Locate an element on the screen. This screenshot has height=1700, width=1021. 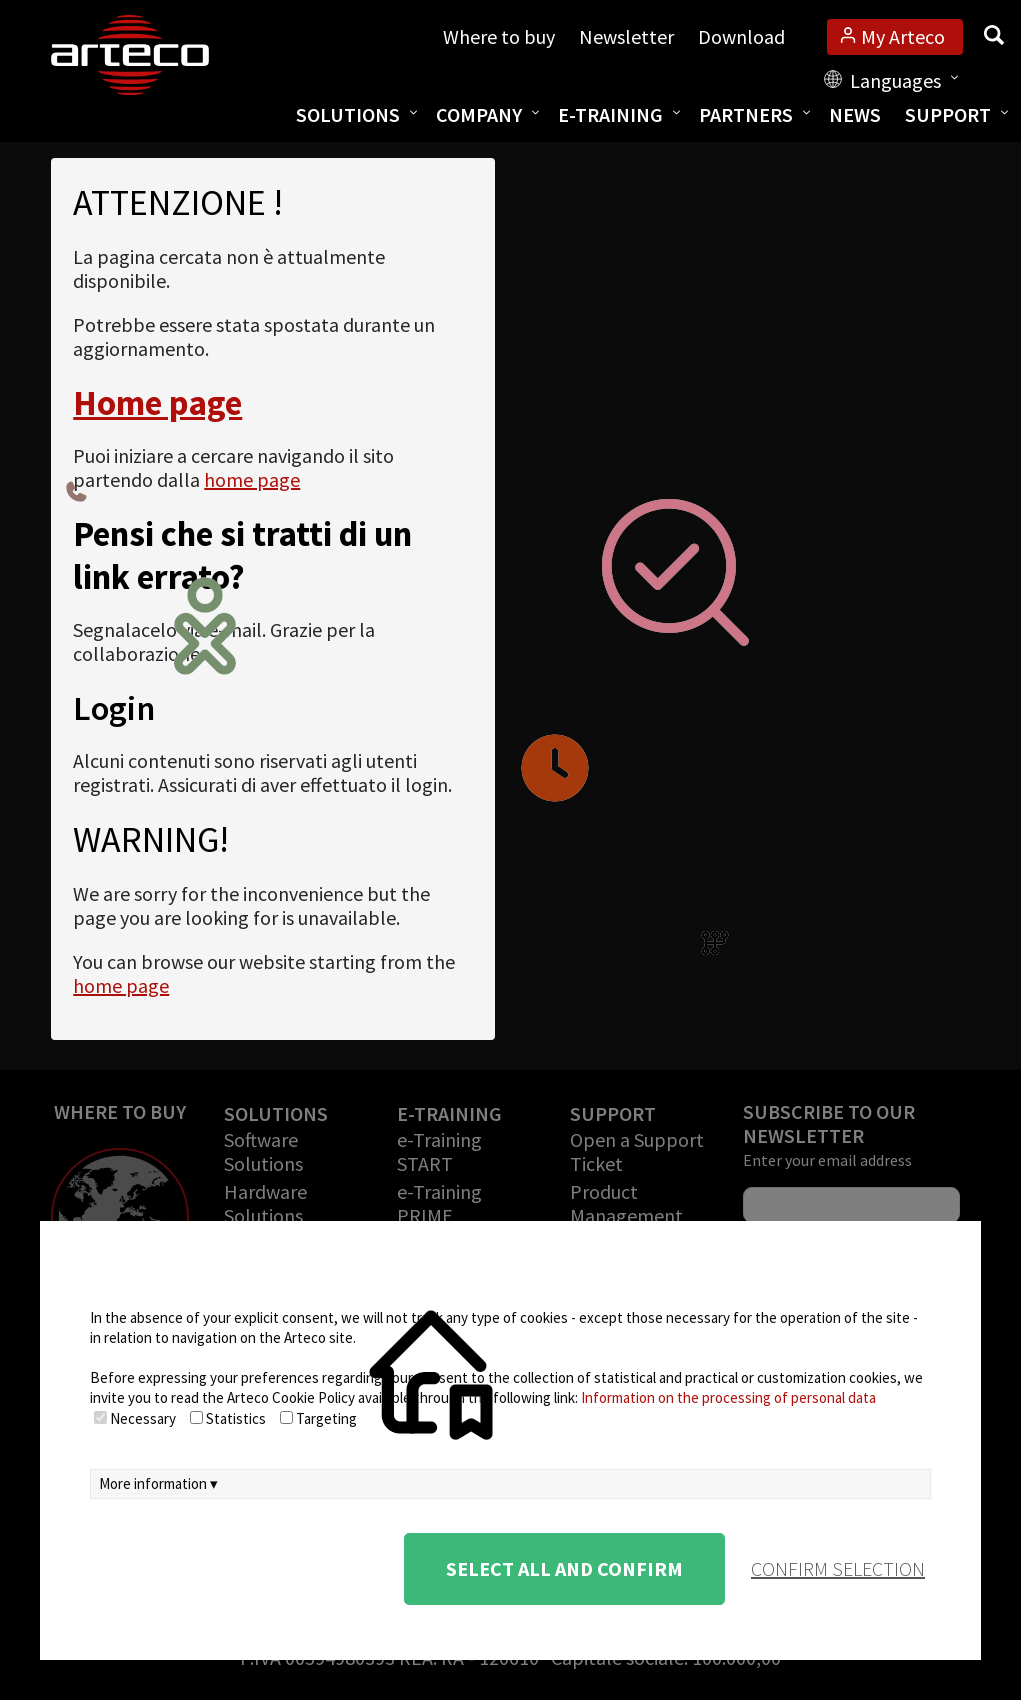
make a phone call is located at coordinates (76, 492).